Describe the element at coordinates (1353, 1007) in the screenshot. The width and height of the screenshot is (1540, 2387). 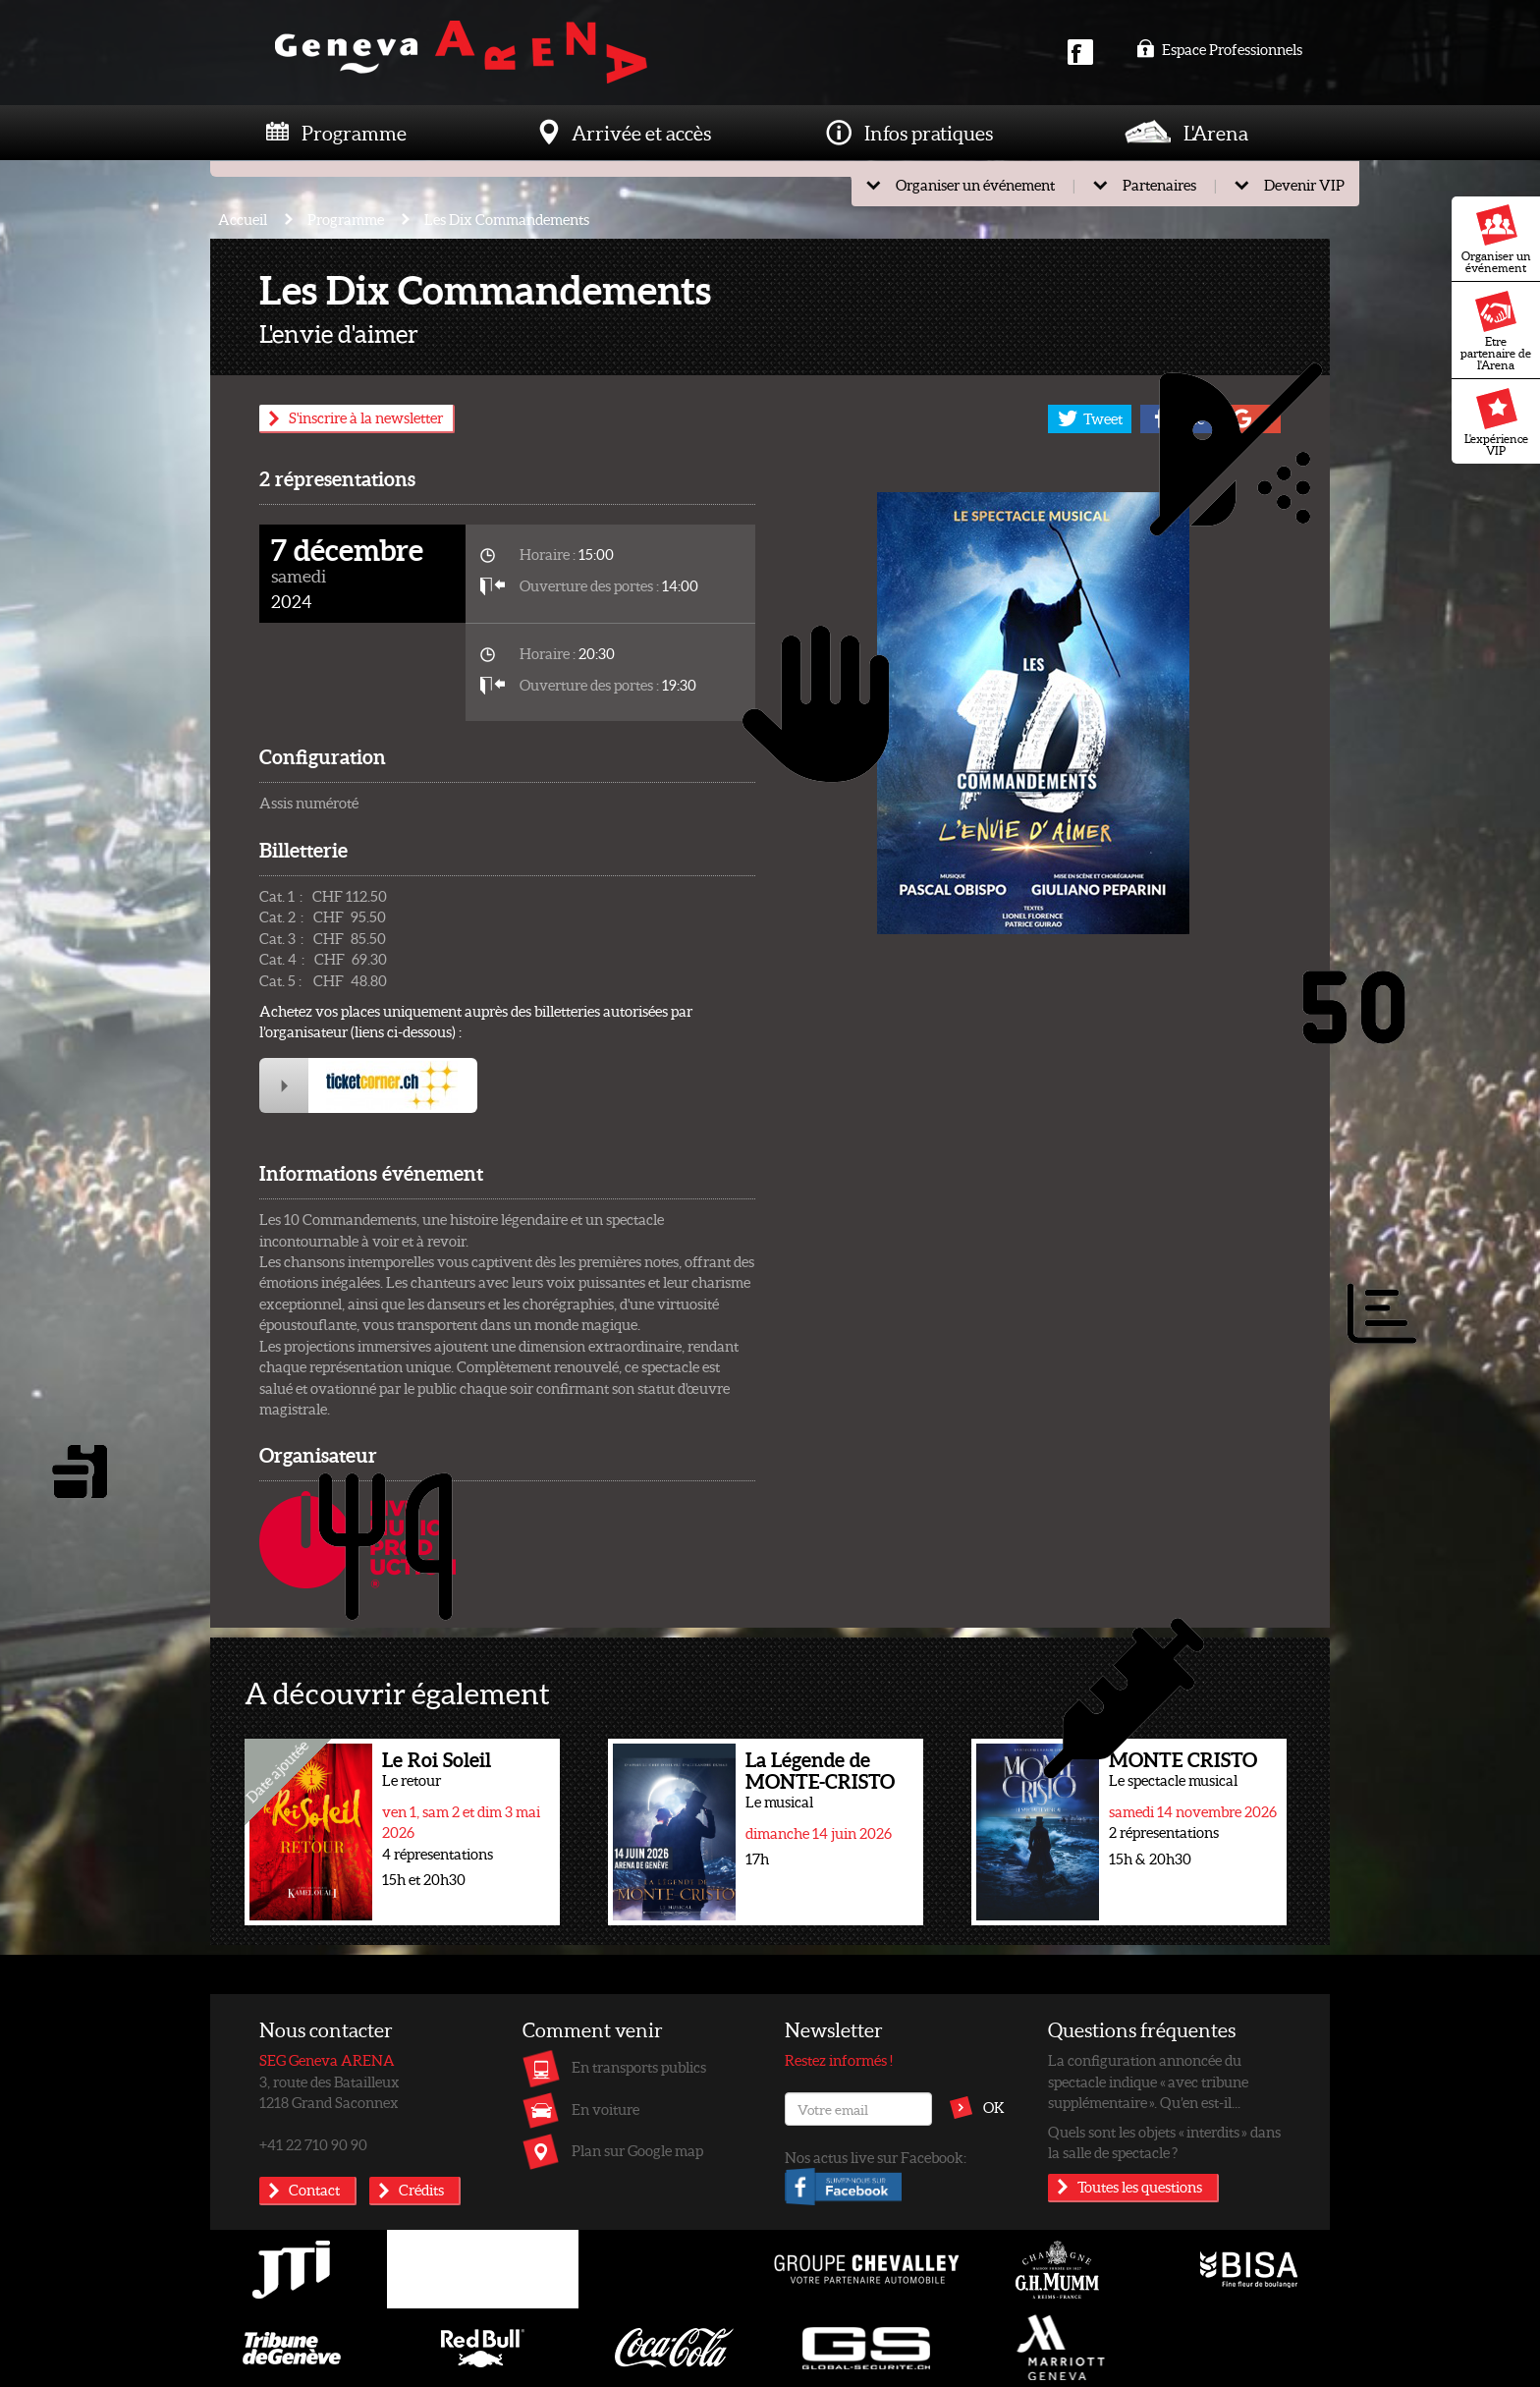
I see `indicates a count or quantity of 50` at that location.